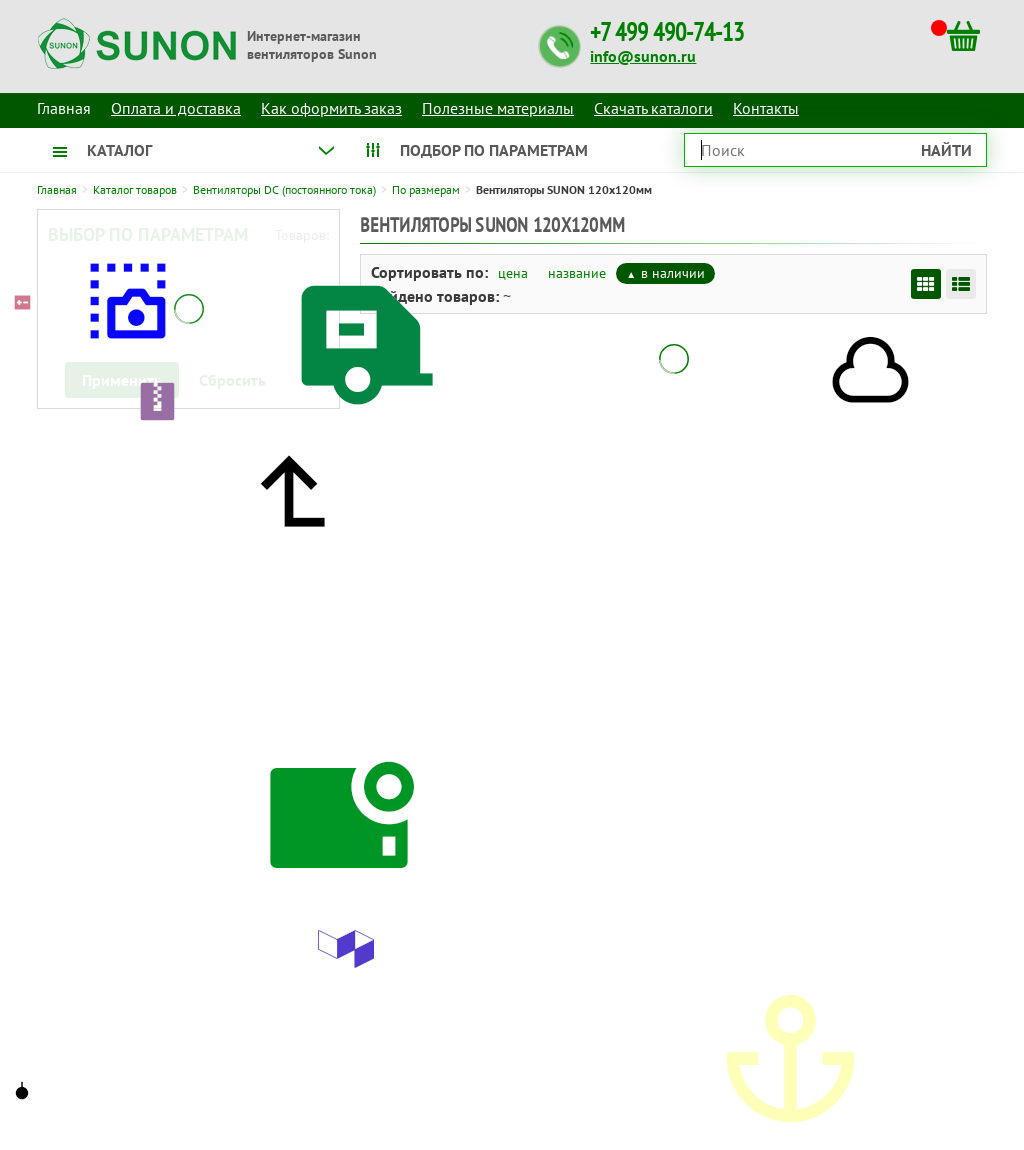  I want to click on access phone camera, so click(339, 818).